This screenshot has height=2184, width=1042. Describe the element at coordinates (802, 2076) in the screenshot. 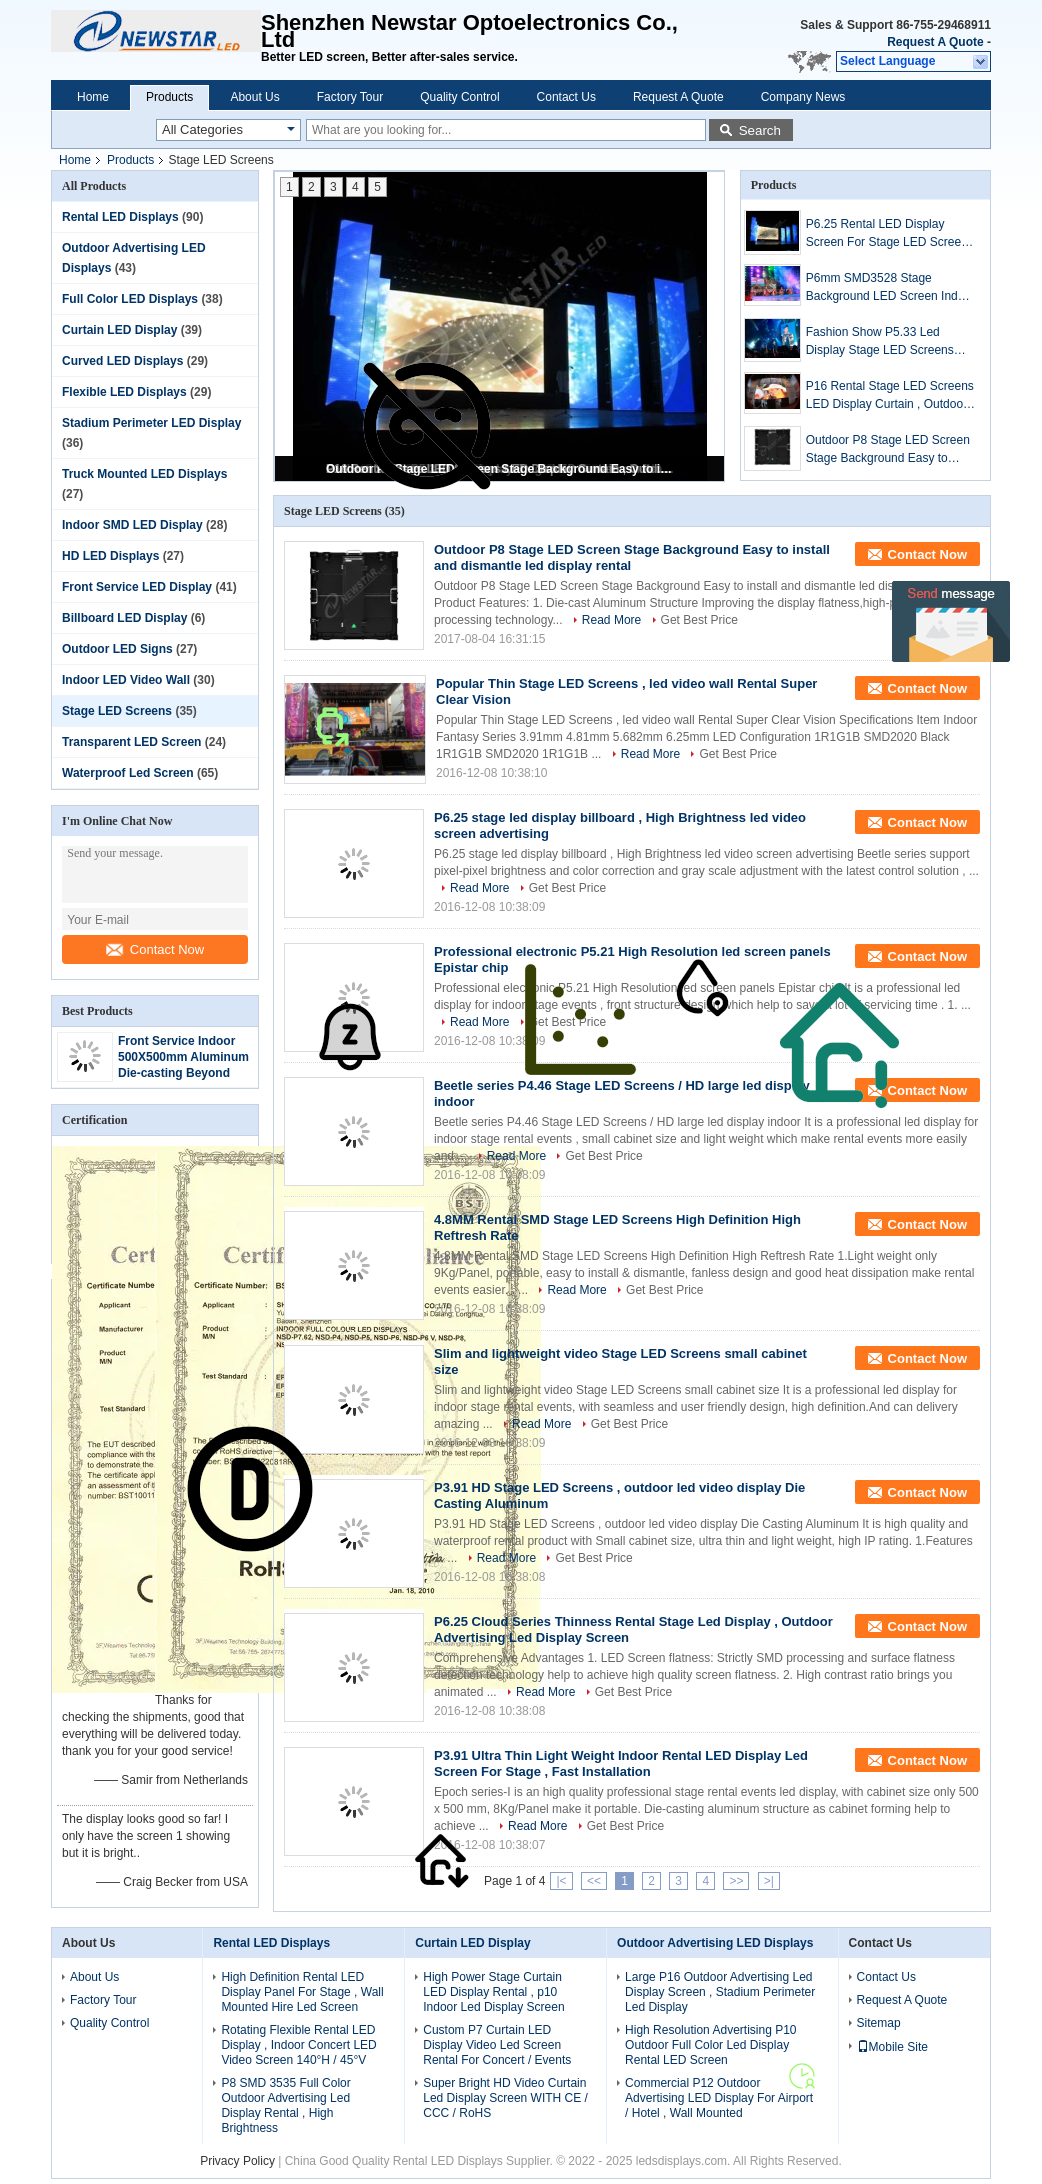

I see `view user's time or schedule` at that location.